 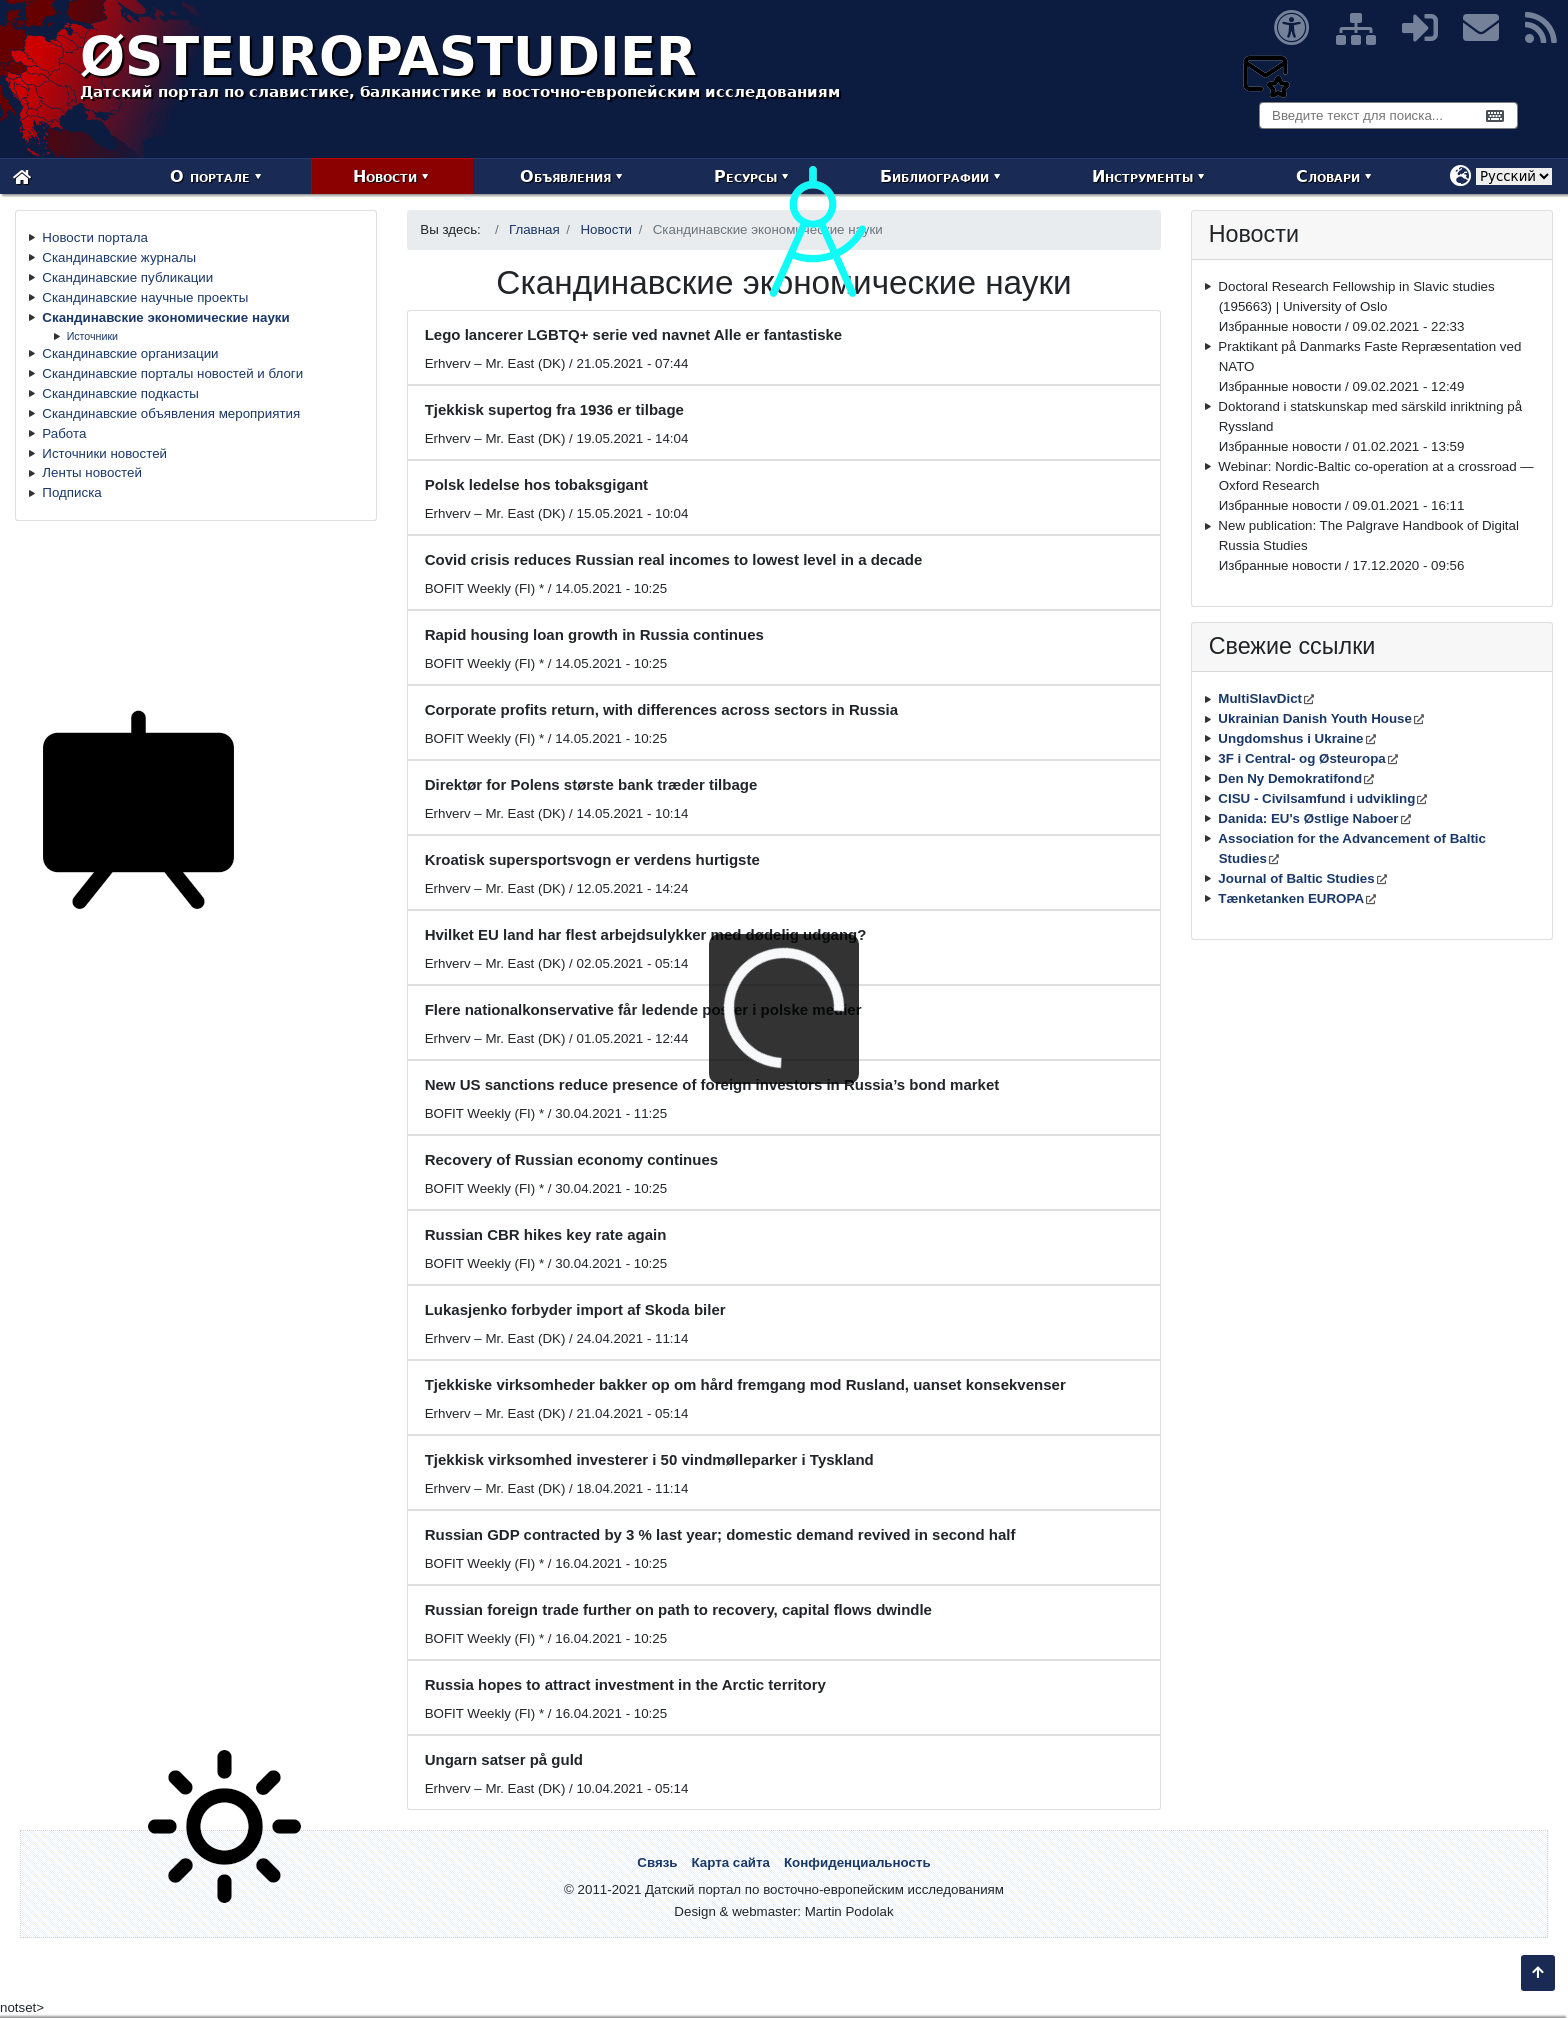 What do you see at coordinates (813, 234) in the screenshot?
I see `access drawing or drafting tools` at bounding box center [813, 234].